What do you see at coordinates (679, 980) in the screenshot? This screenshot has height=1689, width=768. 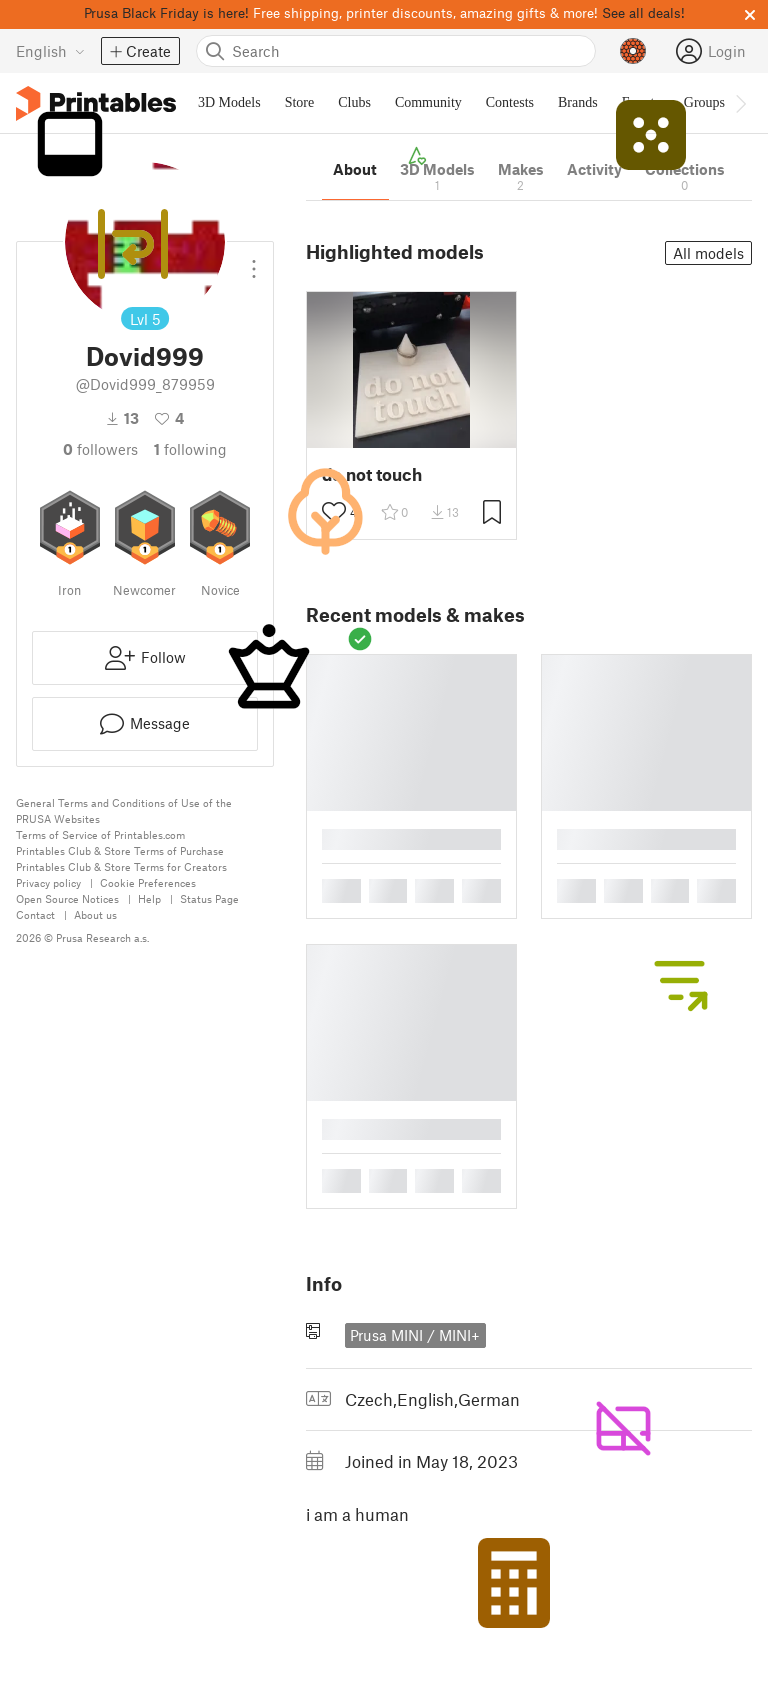 I see `share current filter settings` at bounding box center [679, 980].